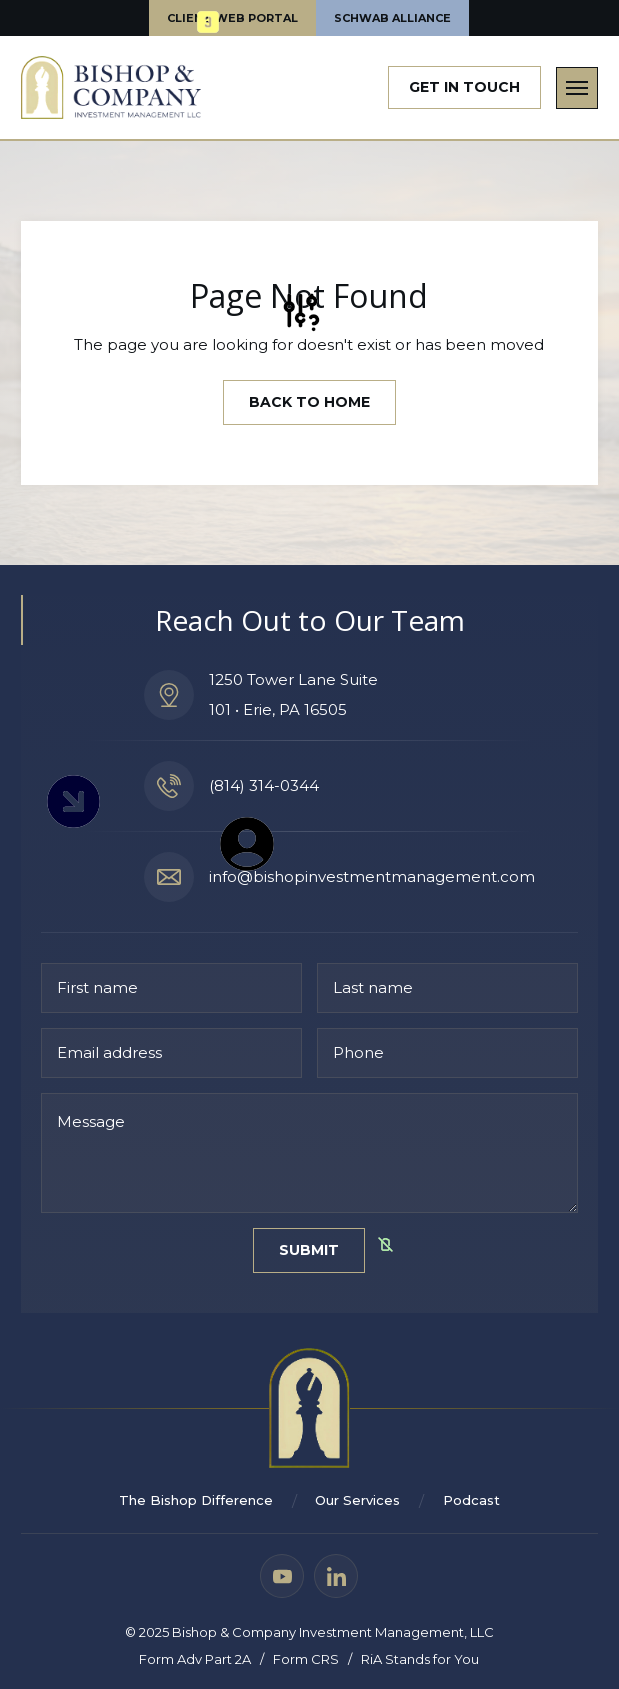 This screenshot has width=619, height=1689. I want to click on access settings help or FAQ, so click(300, 310).